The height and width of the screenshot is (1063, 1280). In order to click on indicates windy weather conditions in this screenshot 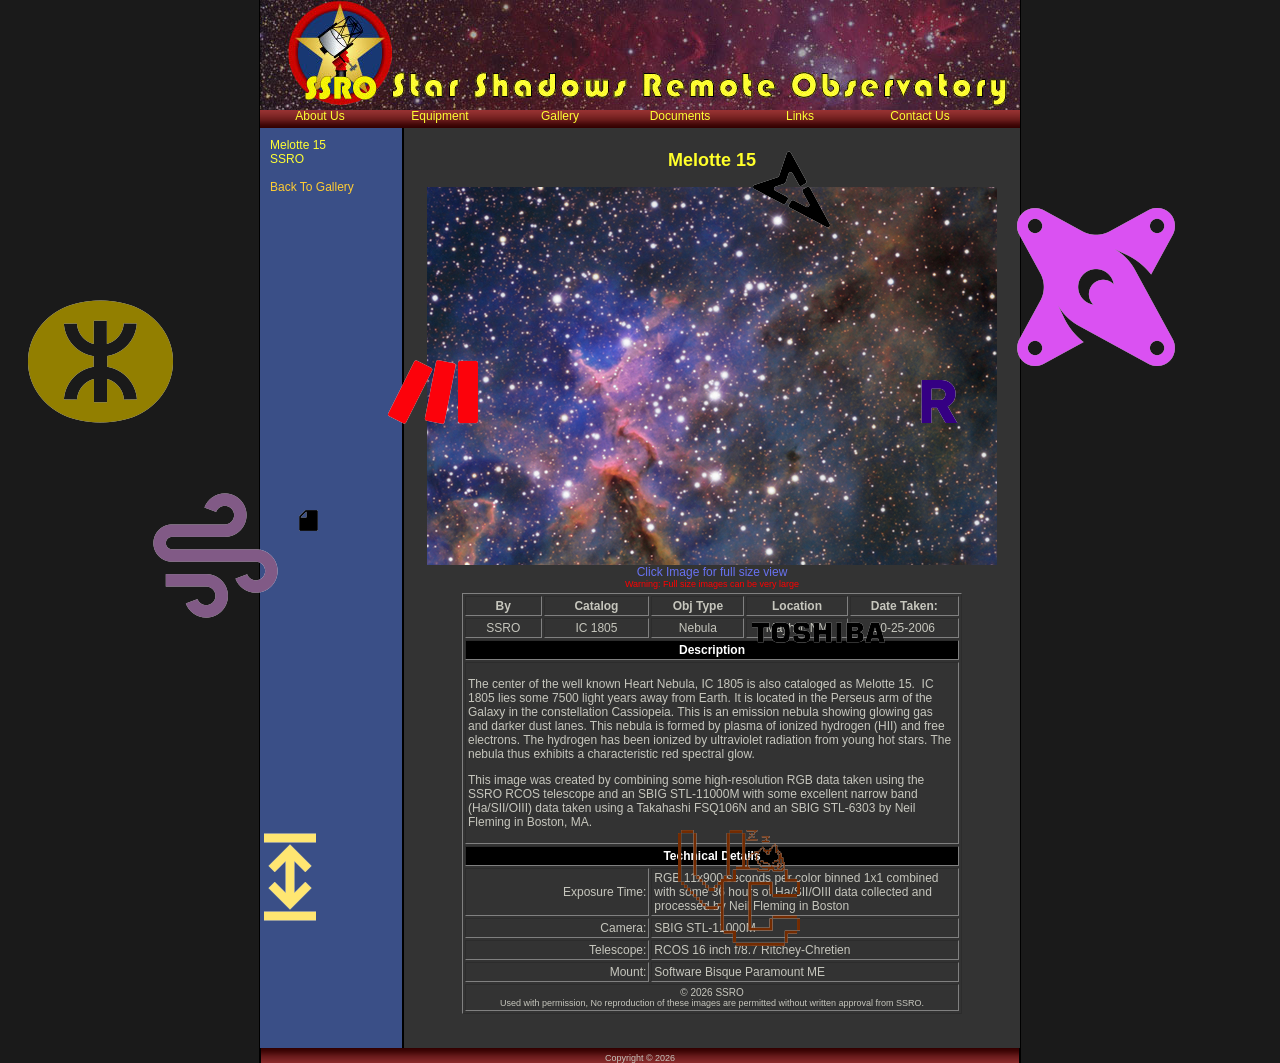, I will do `click(215, 555)`.